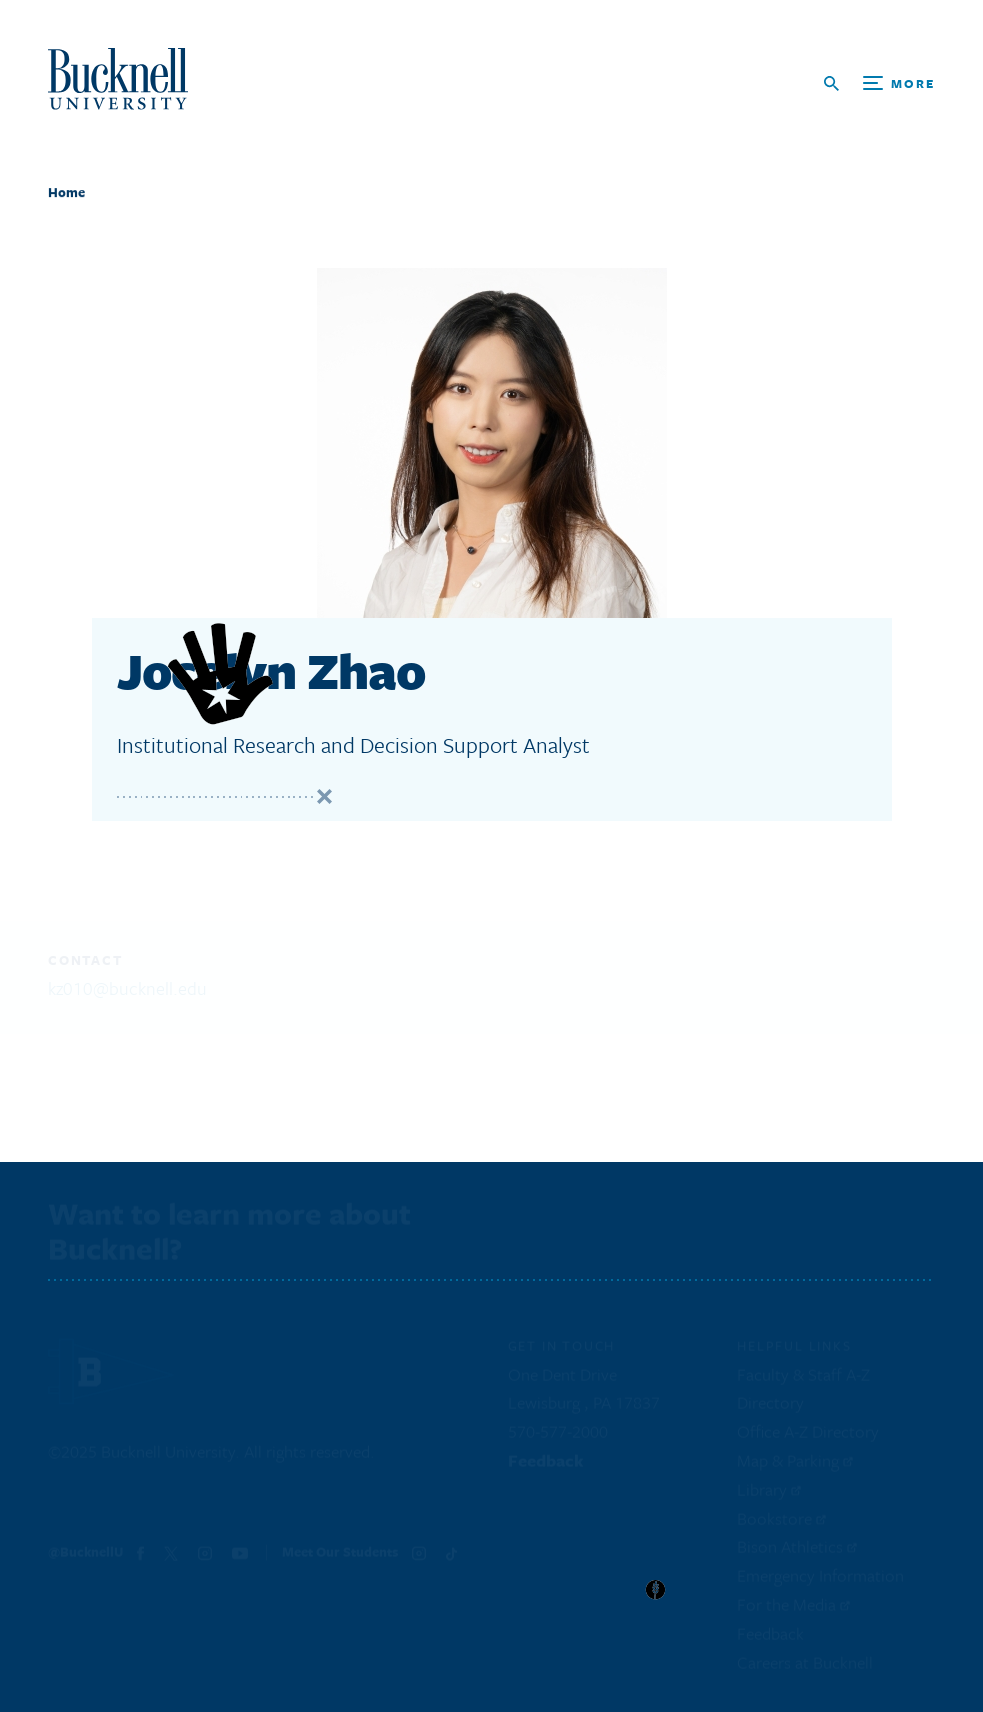 The image size is (983, 1712). What do you see at coordinates (221, 676) in the screenshot?
I see `activate magic or special ability` at bounding box center [221, 676].